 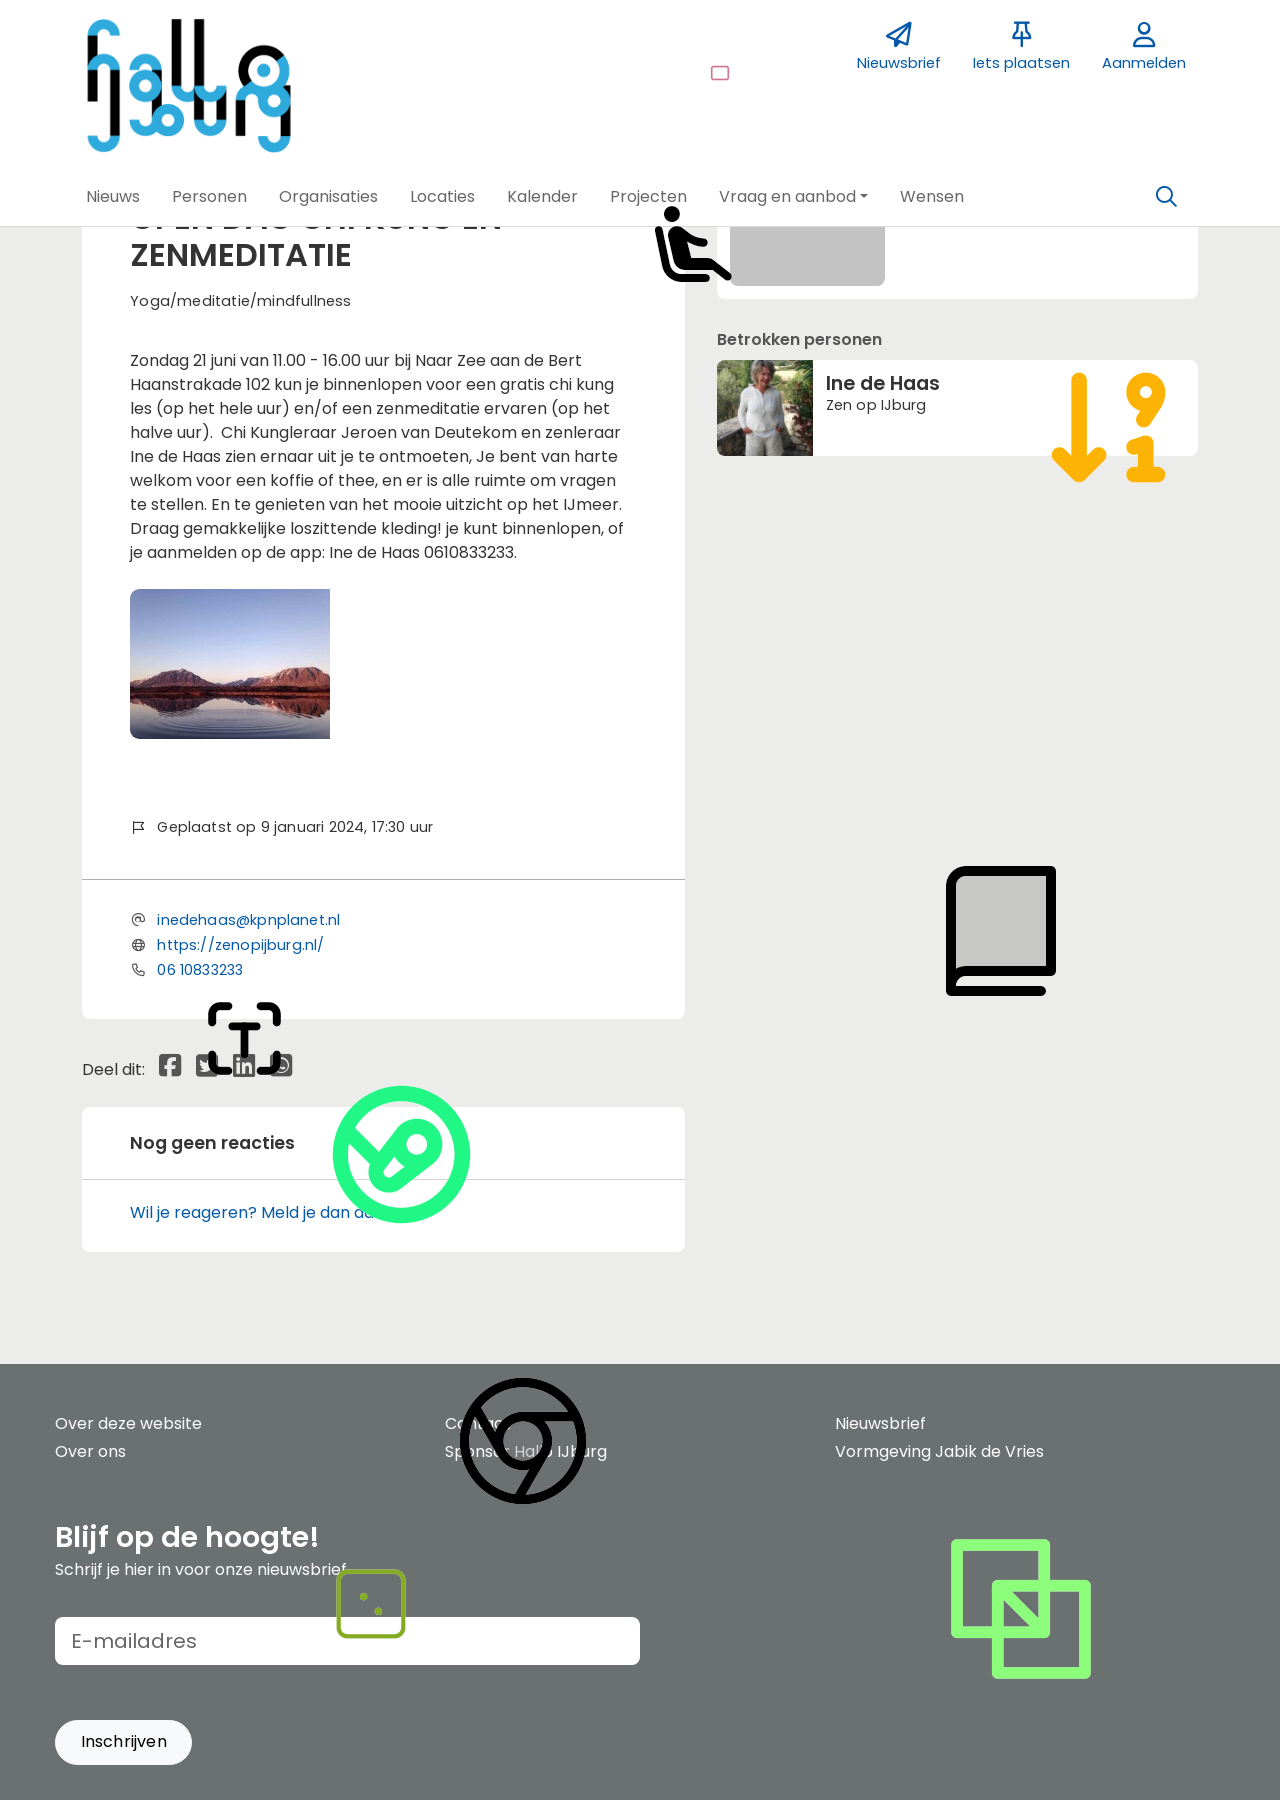 I want to click on intersect or merge two layers, so click(x=1021, y=1609).